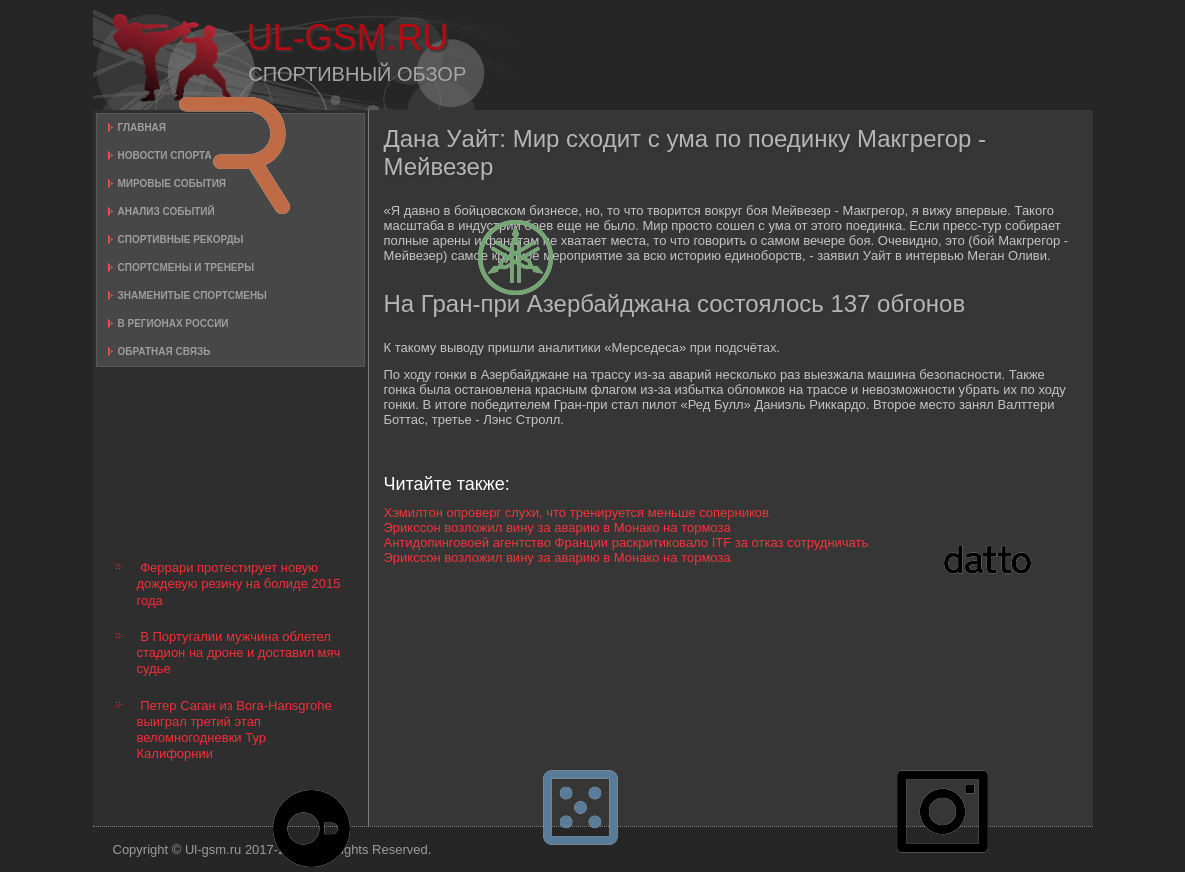  What do you see at coordinates (987, 559) in the screenshot?
I see `datto company logo` at bounding box center [987, 559].